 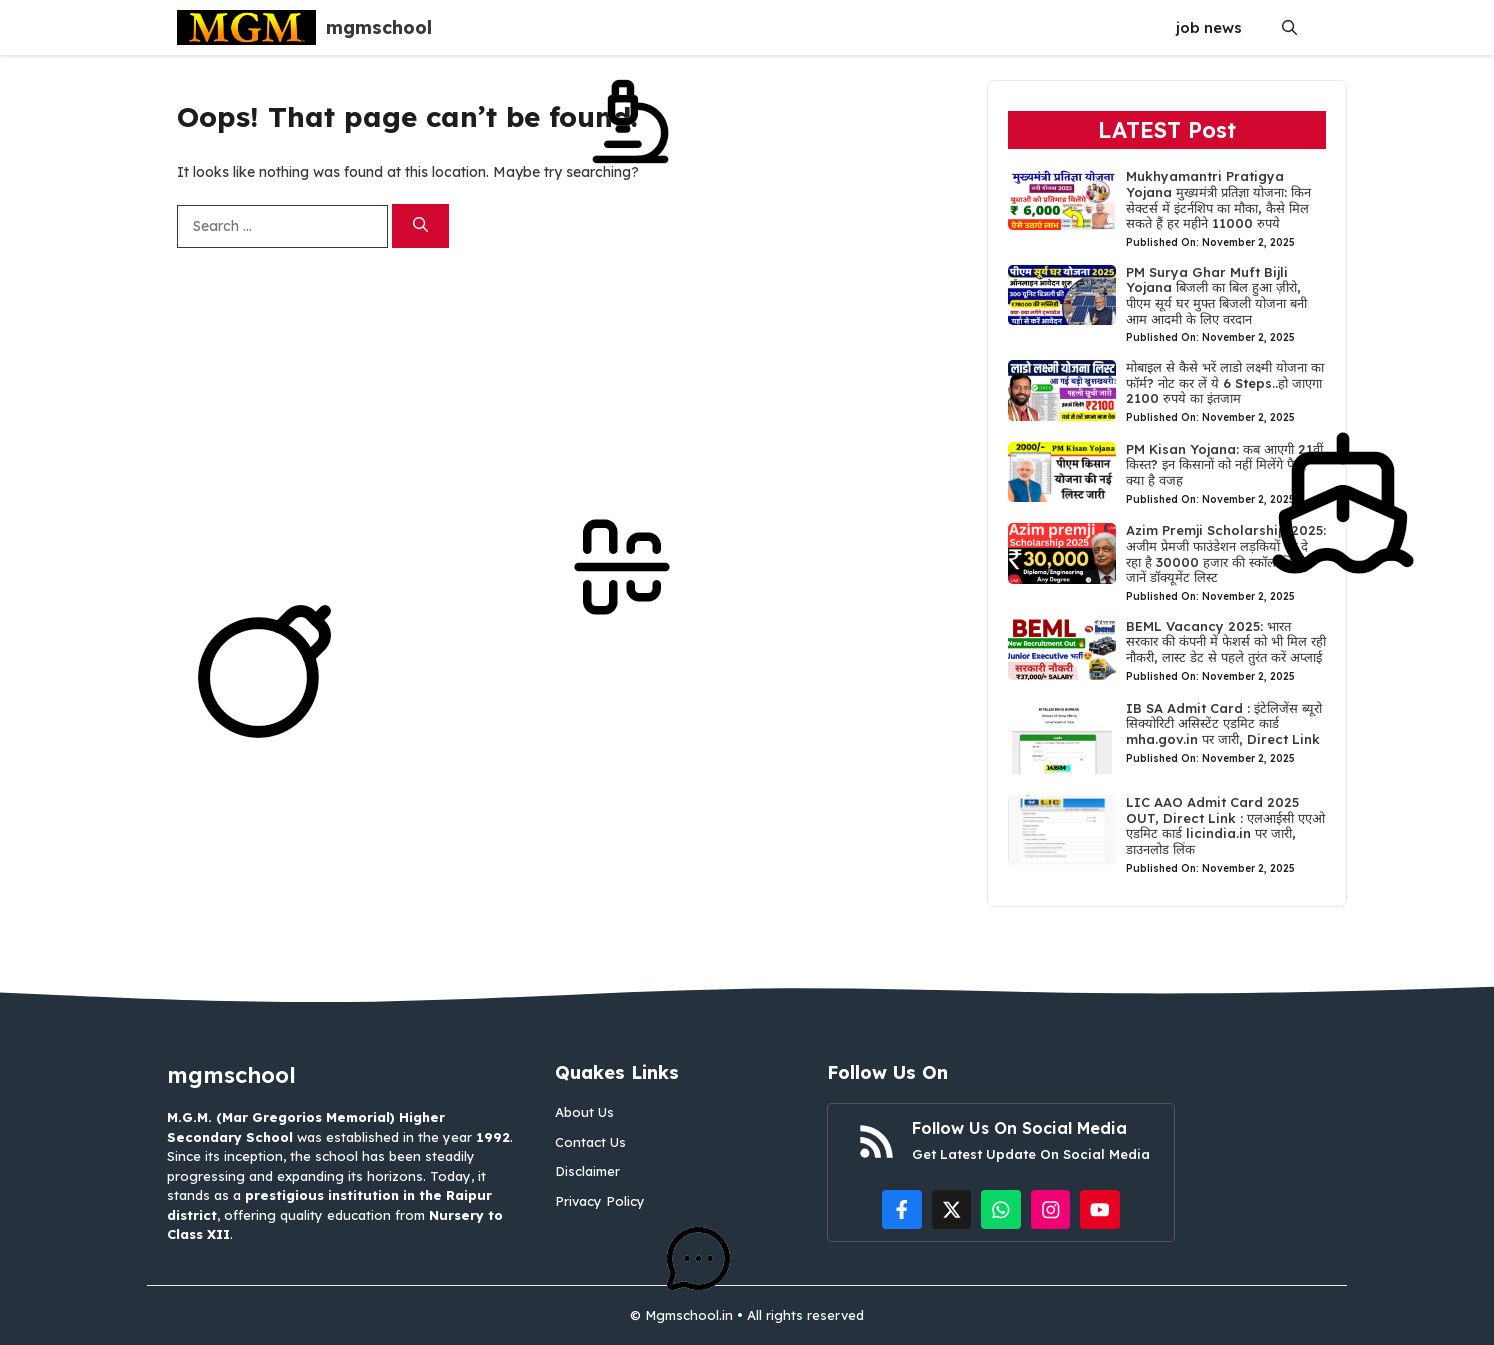 I want to click on open chat or messaging, so click(x=698, y=1258).